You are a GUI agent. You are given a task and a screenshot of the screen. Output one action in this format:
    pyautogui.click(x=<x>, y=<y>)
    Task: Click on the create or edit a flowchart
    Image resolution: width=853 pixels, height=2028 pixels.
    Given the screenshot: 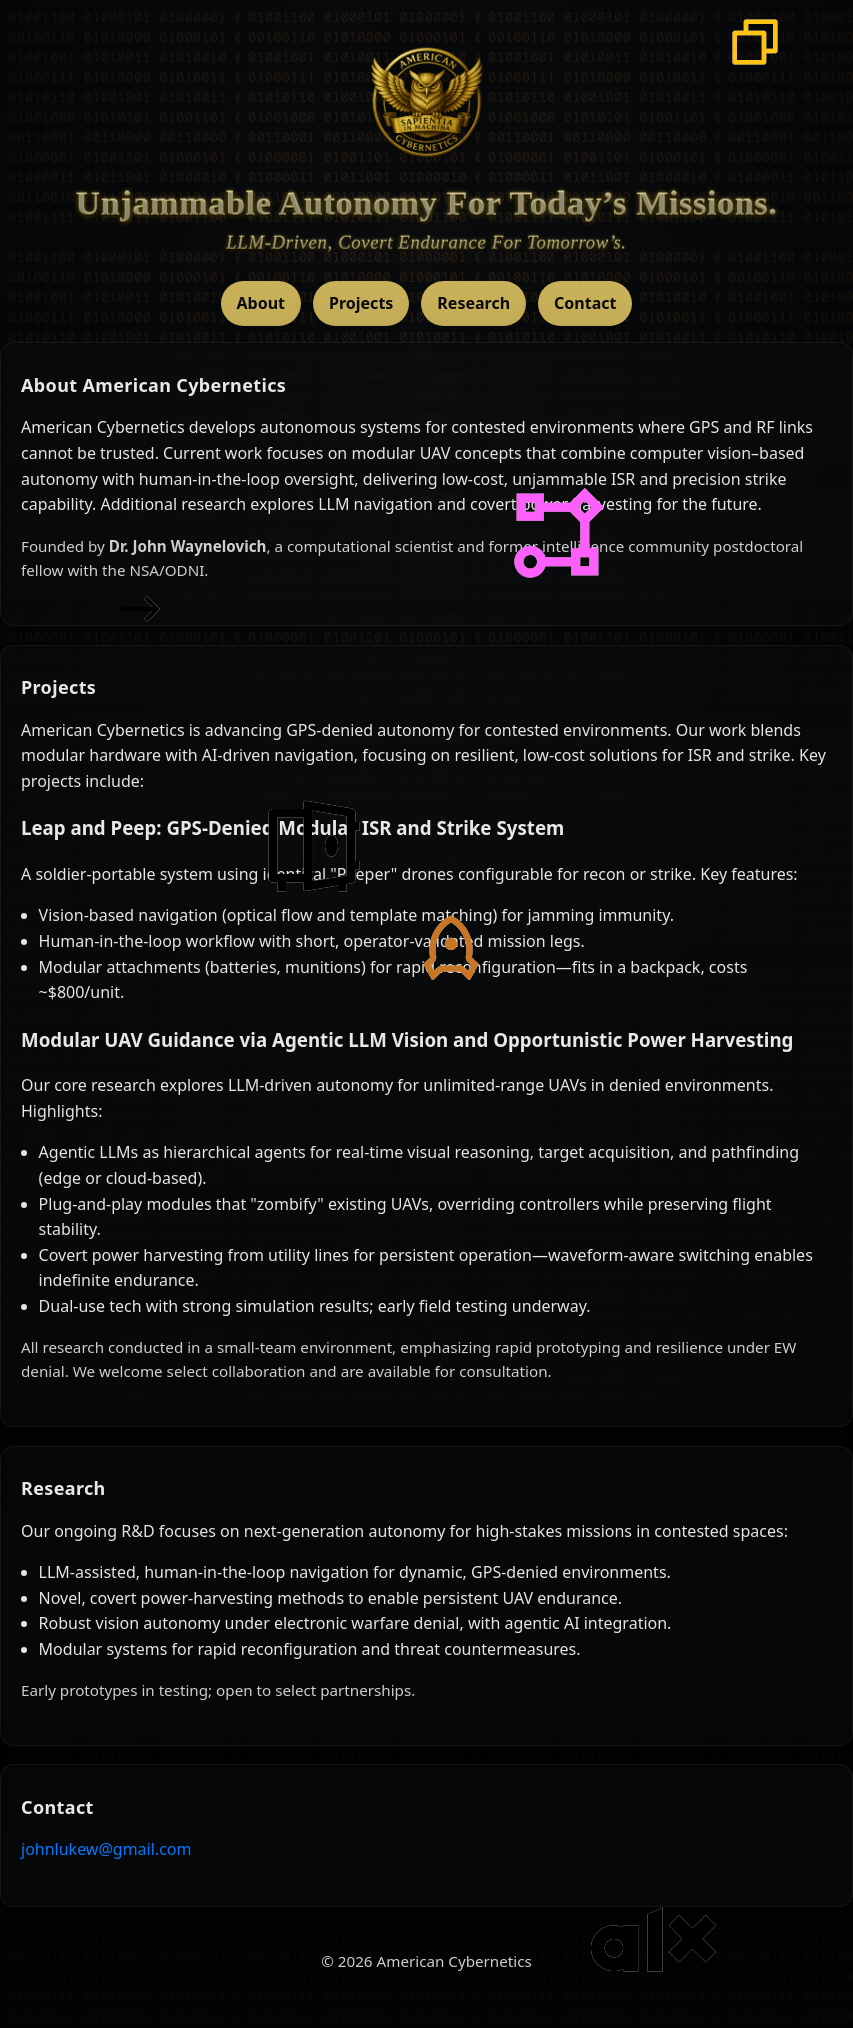 What is the action you would take?
    pyautogui.click(x=557, y=534)
    